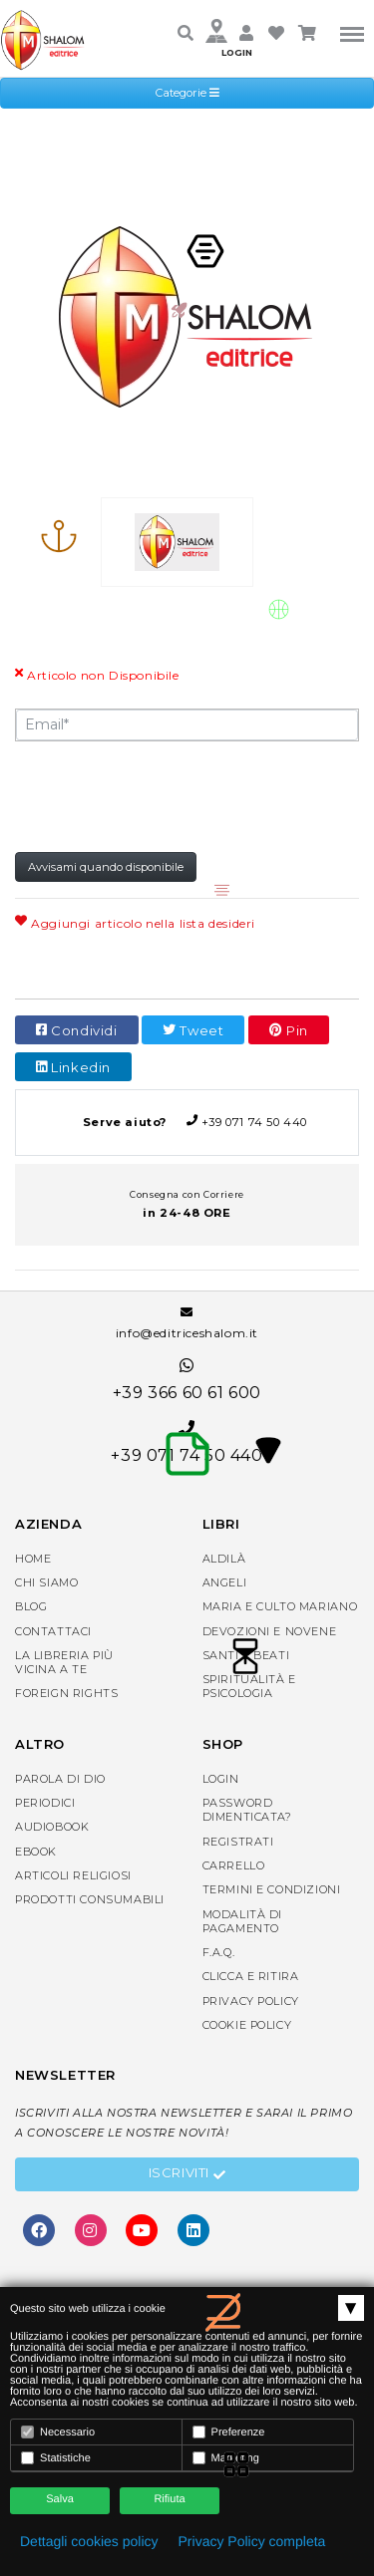  Describe the element at coordinates (205, 251) in the screenshot. I see `open the Bumble dating app` at that location.